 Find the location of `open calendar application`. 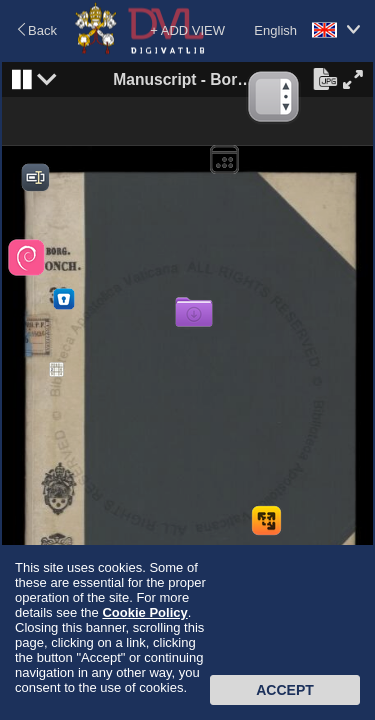

open calendar application is located at coordinates (224, 159).